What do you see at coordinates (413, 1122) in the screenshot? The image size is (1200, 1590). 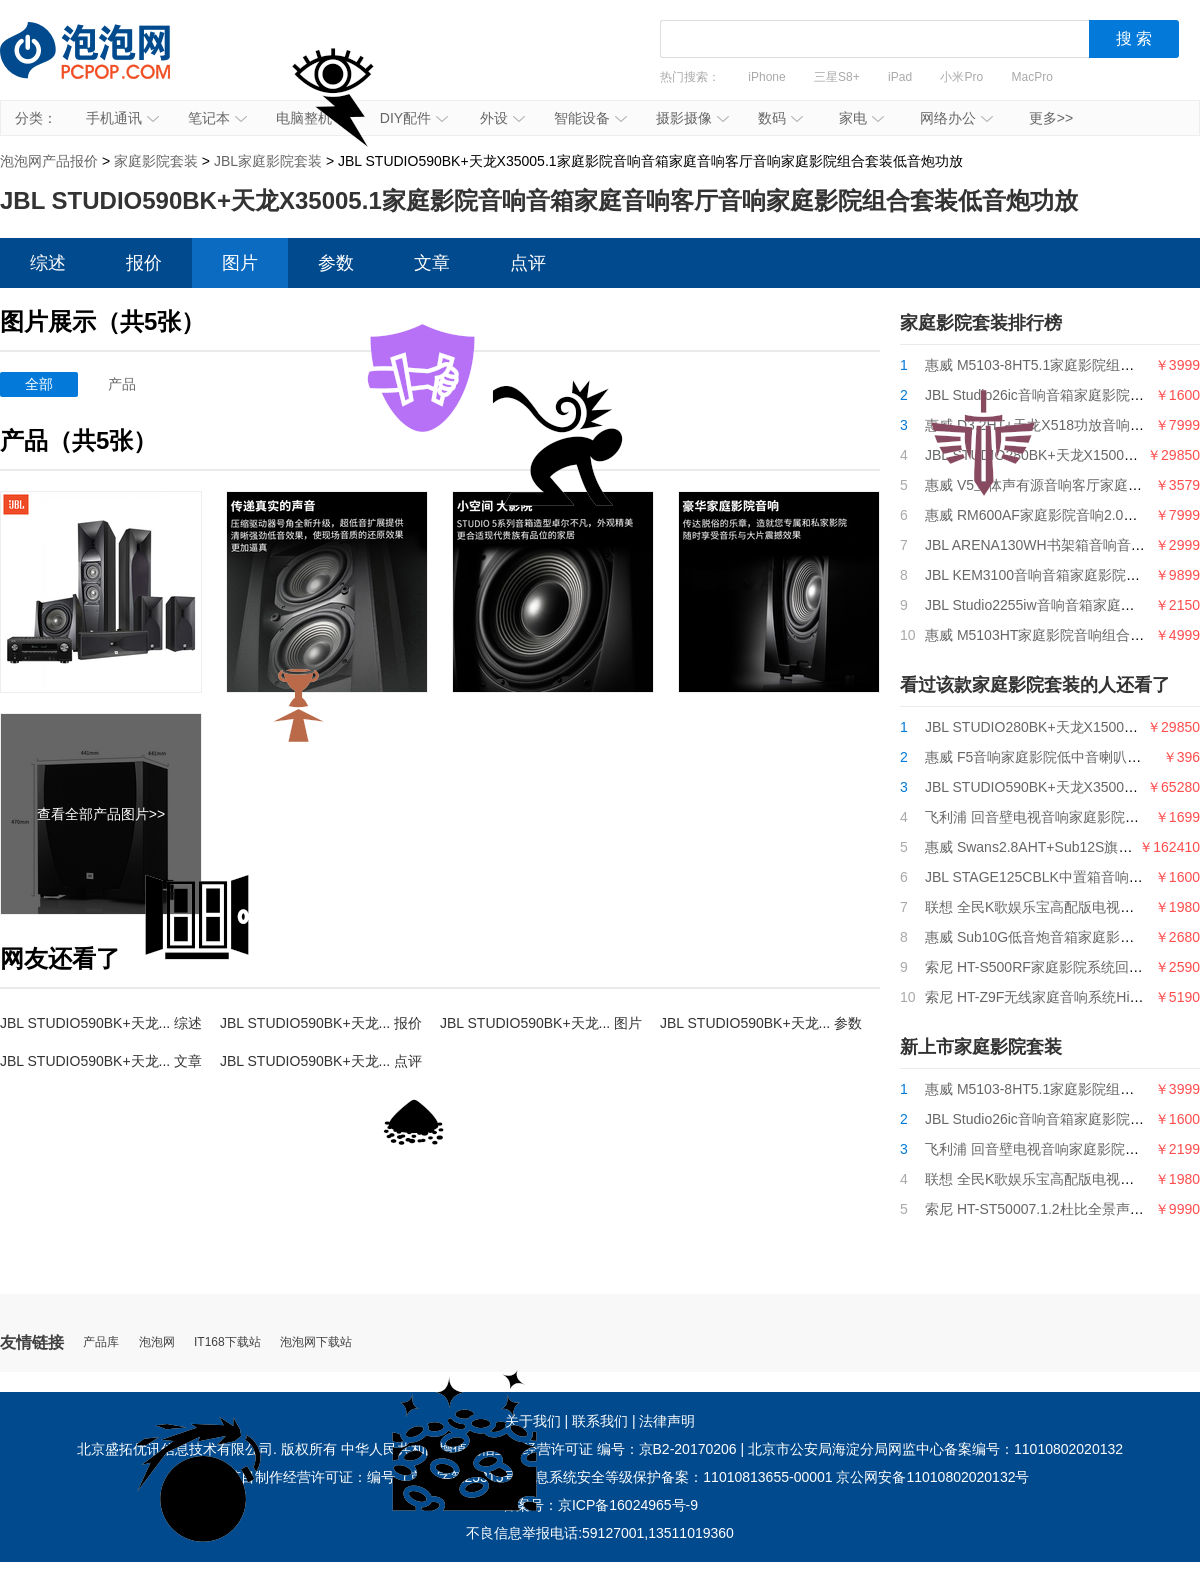 I see `indicates powder or granular material in inventory` at bounding box center [413, 1122].